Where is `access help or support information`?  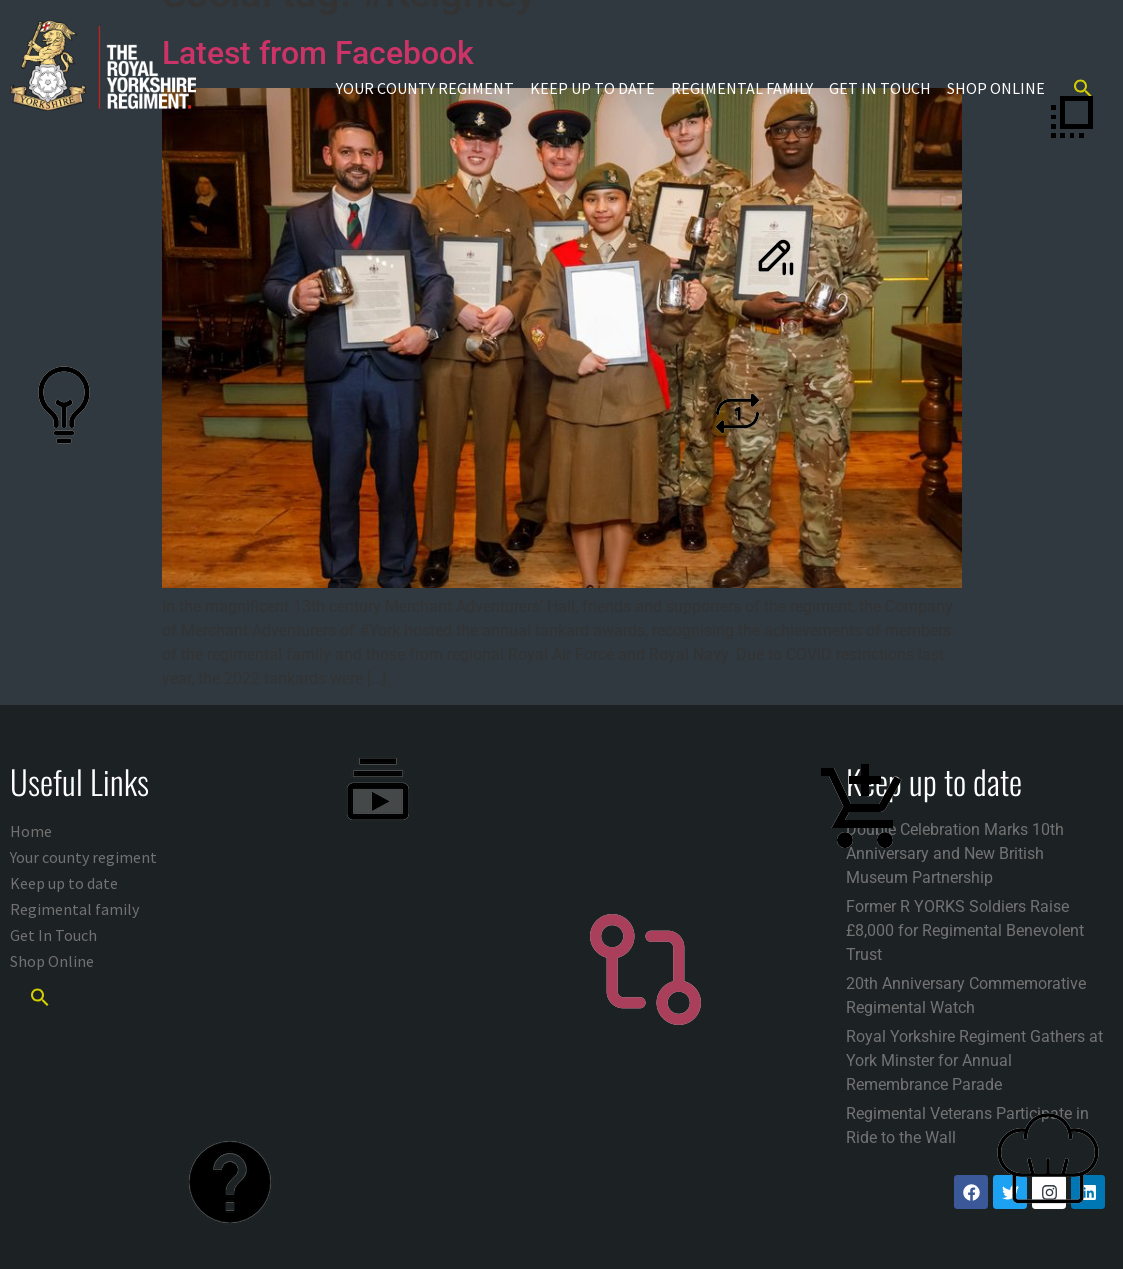
access help or support information is located at coordinates (230, 1182).